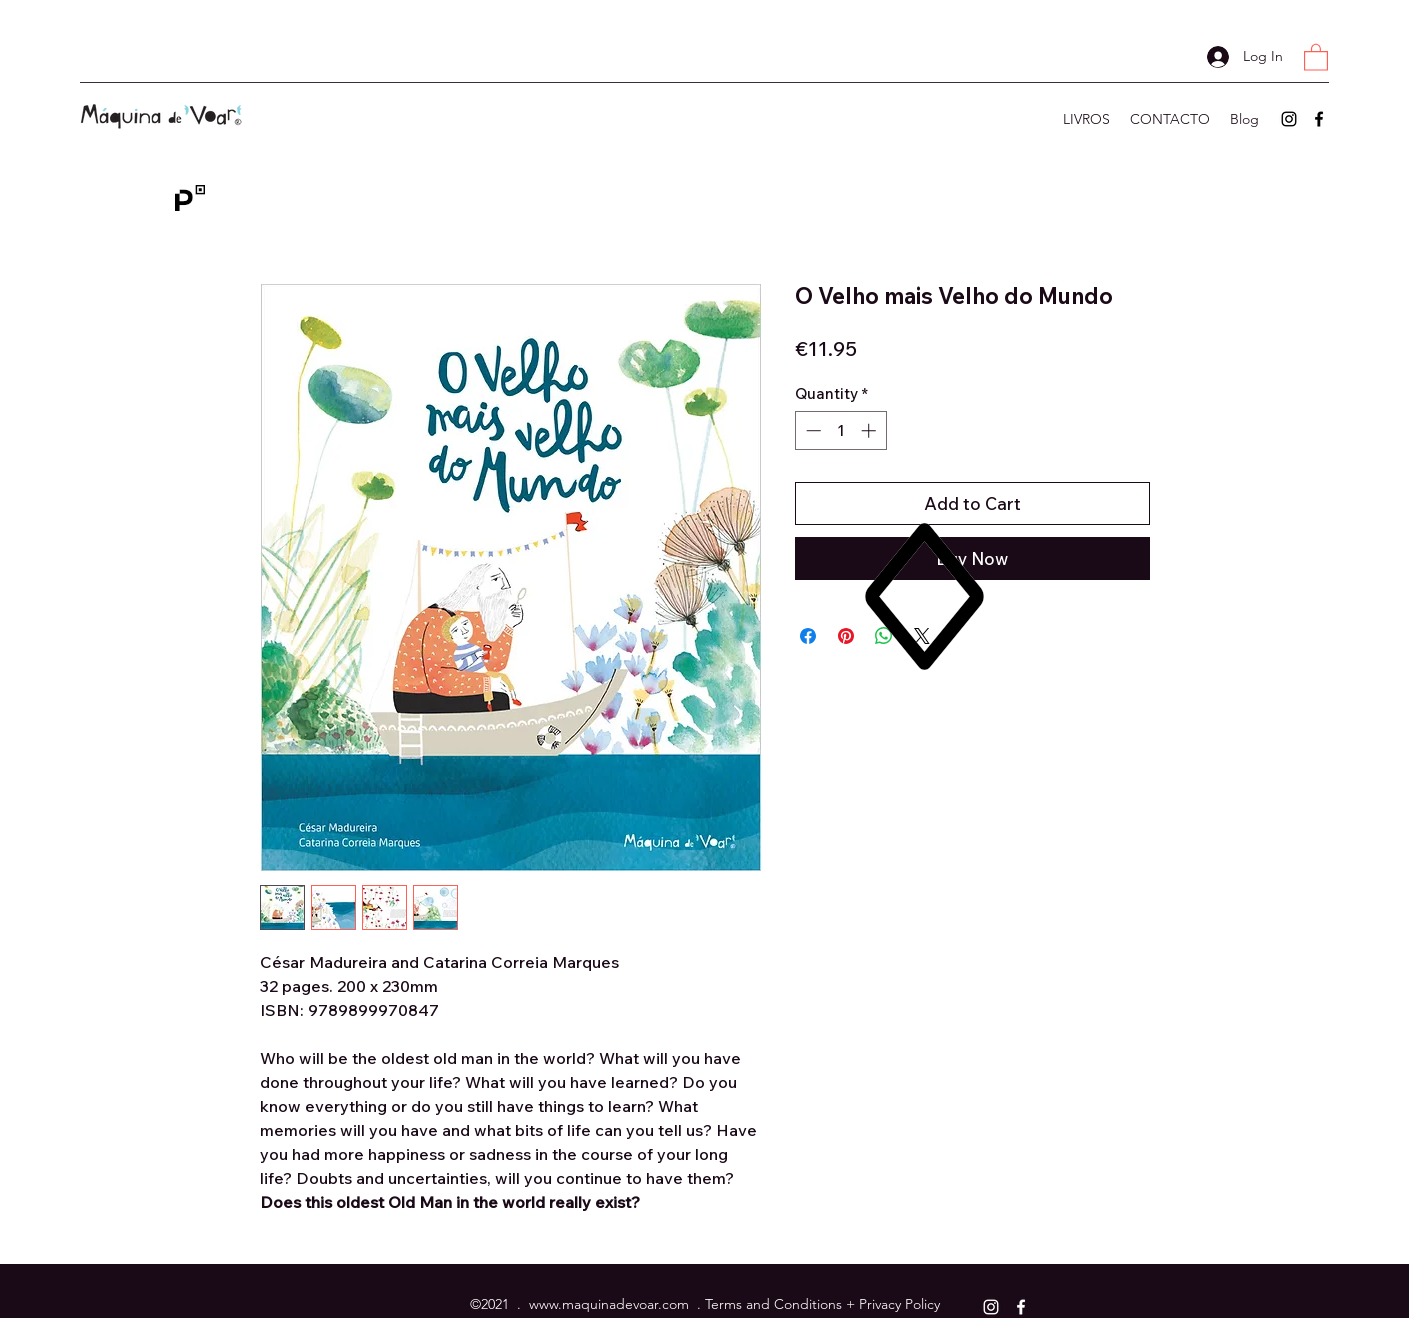 This screenshot has height=1319, width=1409. I want to click on indicates the diamonds suit in a card game, so click(924, 596).